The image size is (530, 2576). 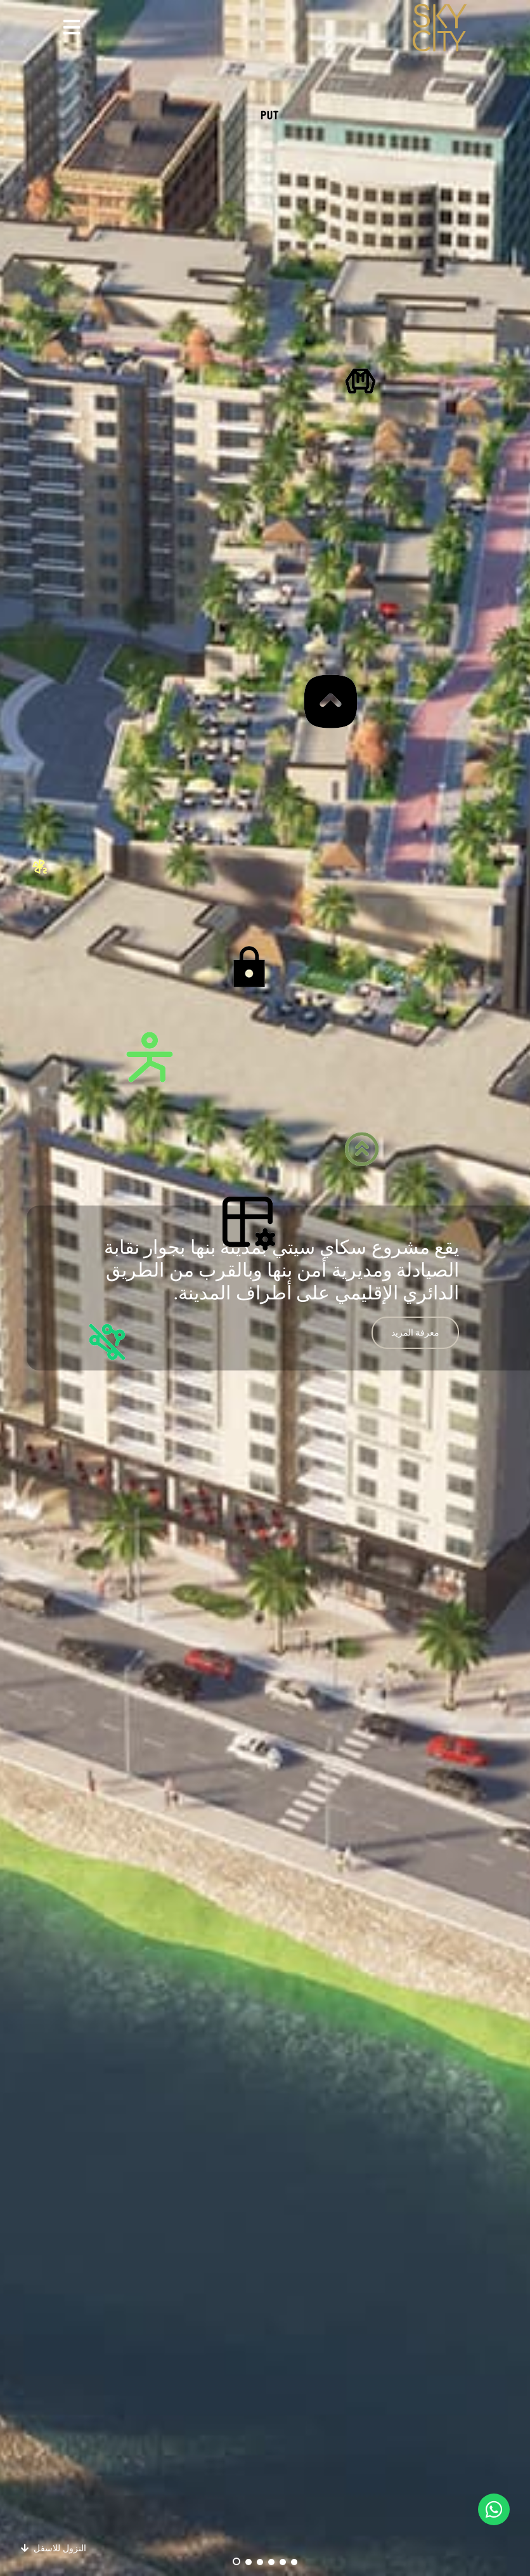 What do you see at coordinates (107, 1342) in the screenshot?
I see `disable polygon drawing tool` at bounding box center [107, 1342].